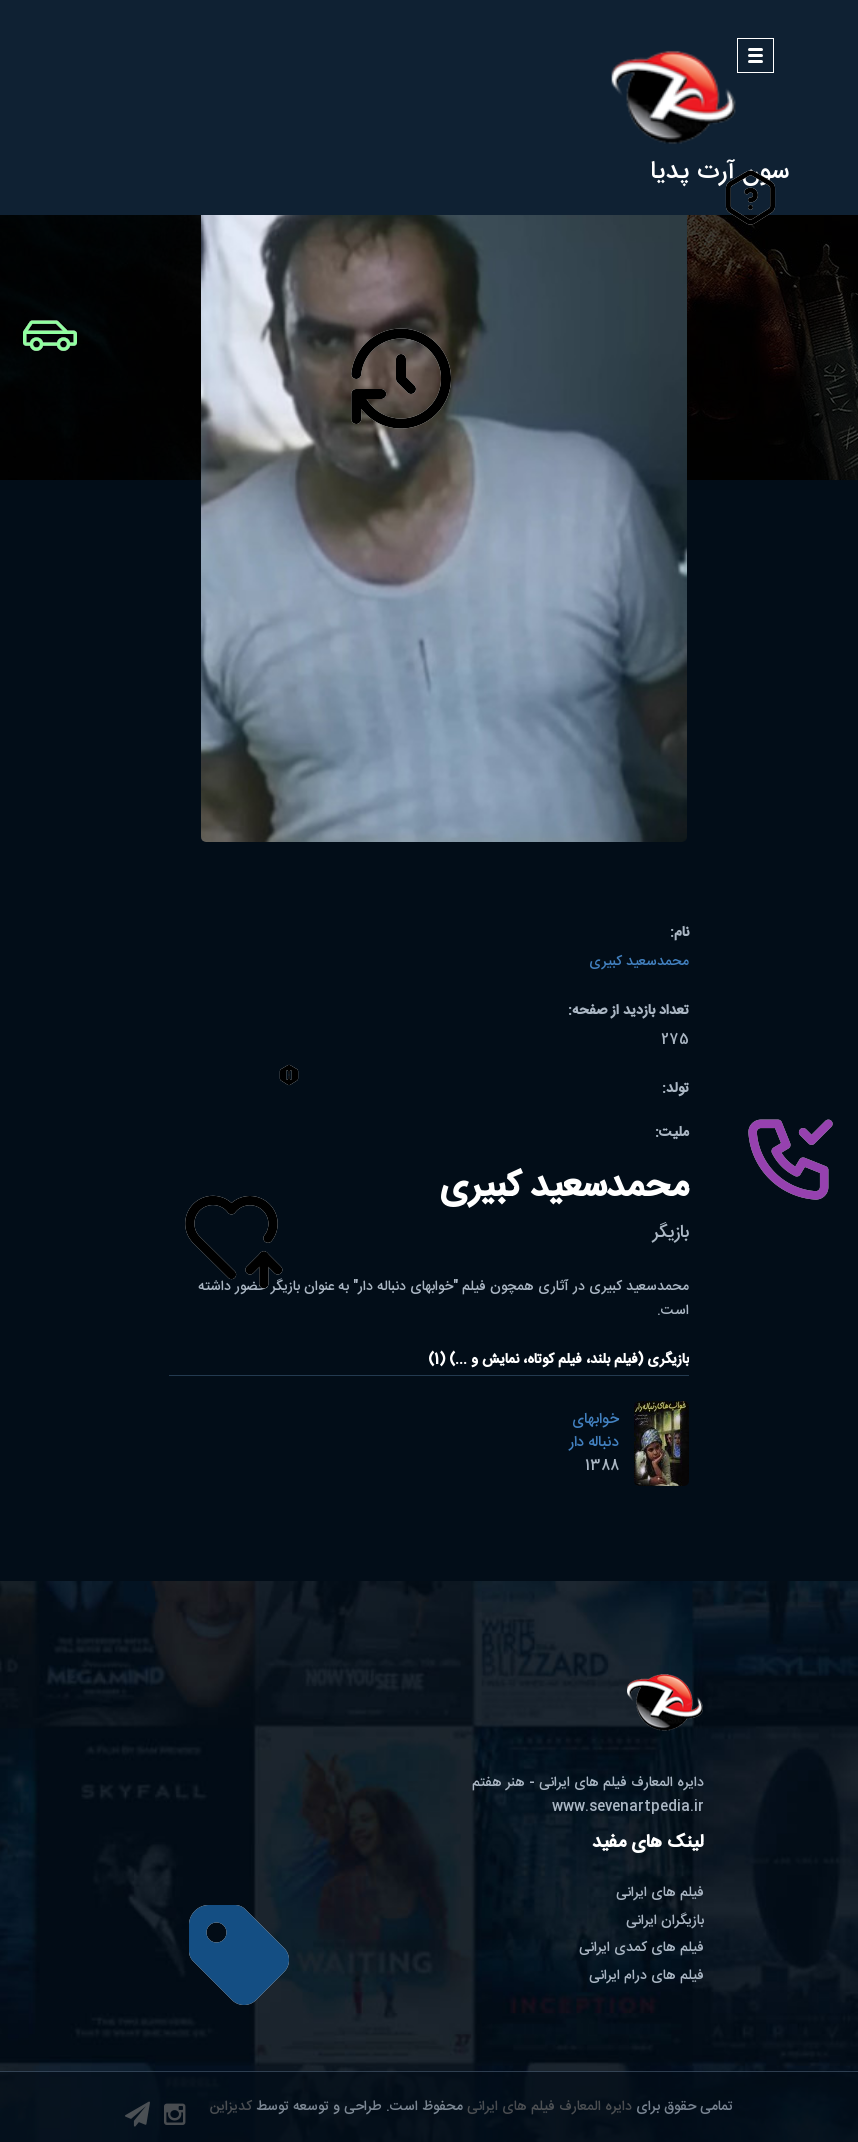 Image resolution: width=858 pixels, height=2142 pixels. I want to click on upload or share a favorite item, so click(231, 1237).